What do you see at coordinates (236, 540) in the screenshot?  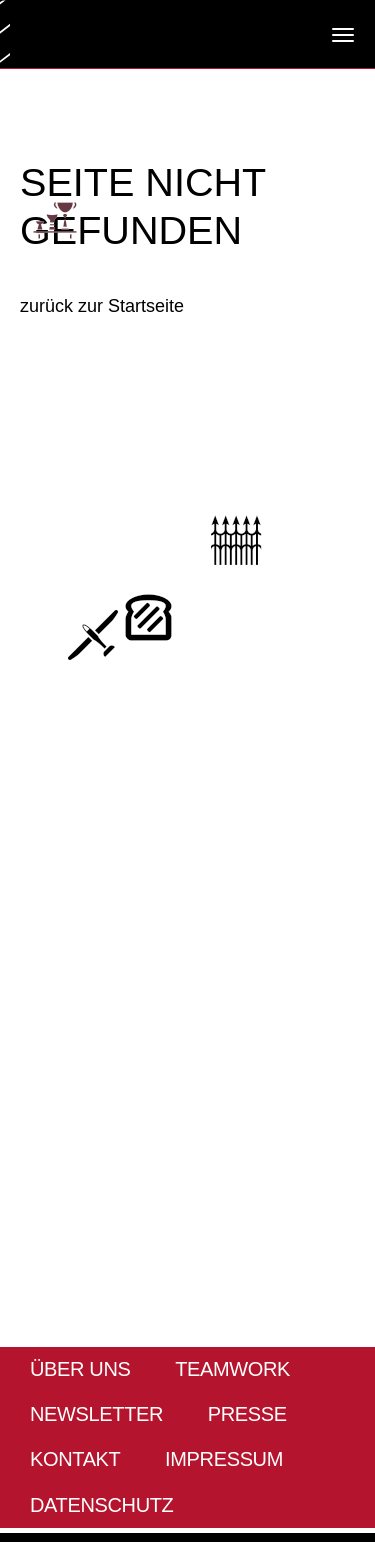 I see `set up defensive barriers in-game` at bounding box center [236, 540].